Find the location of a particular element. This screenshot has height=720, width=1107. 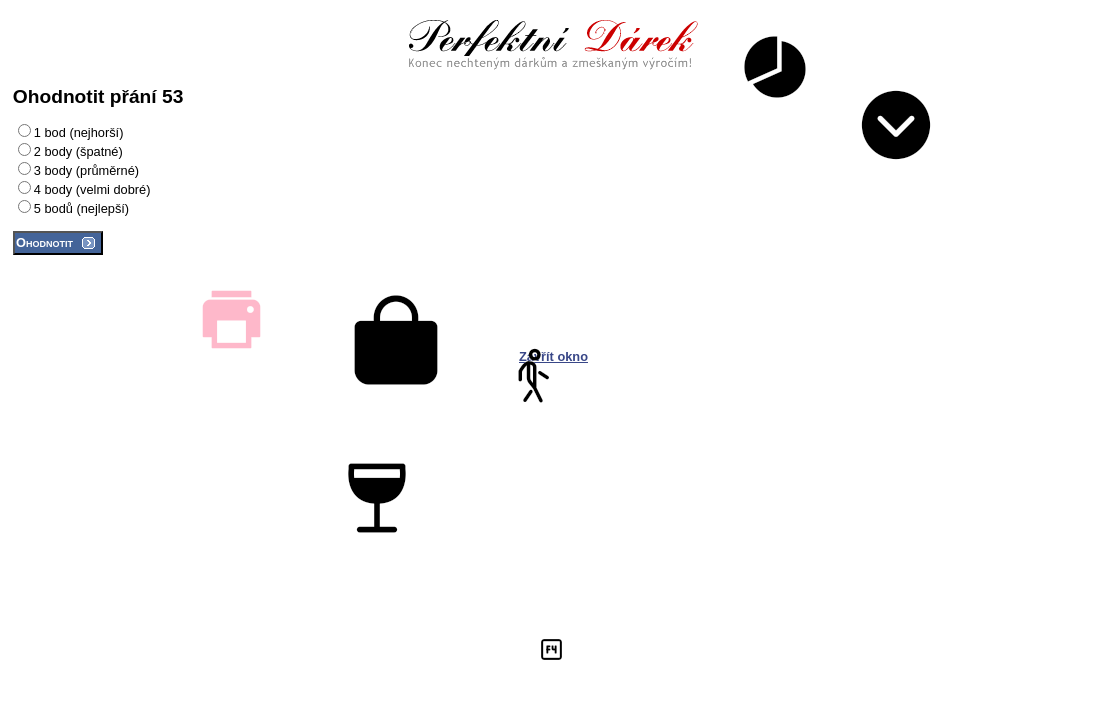

press F4 keyboard shortcut is located at coordinates (551, 649).